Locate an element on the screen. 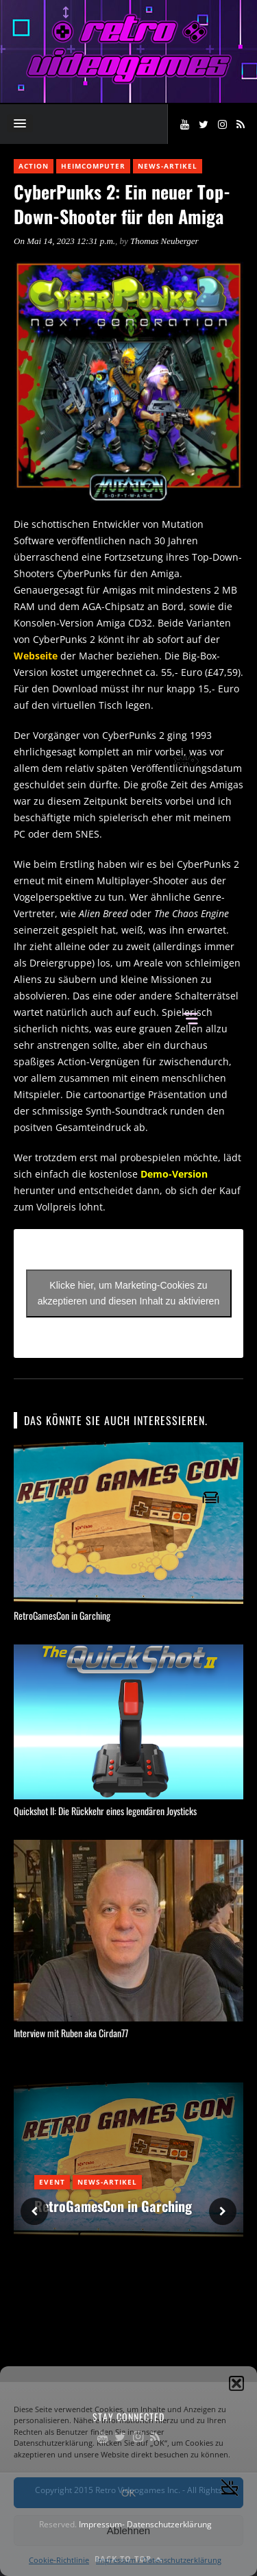  indicates empty state or no results found is located at coordinates (186, 761).